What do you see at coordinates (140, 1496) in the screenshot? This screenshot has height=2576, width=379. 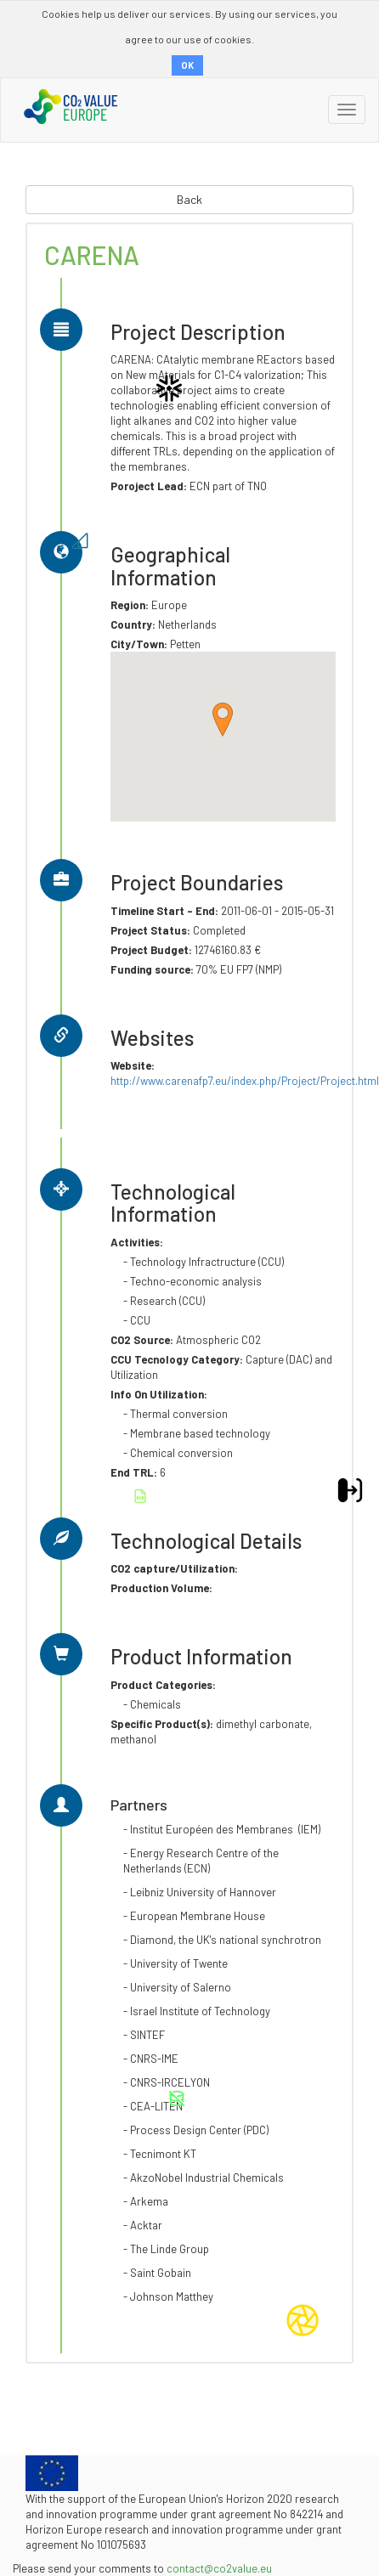 I see `view barcode document` at bounding box center [140, 1496].